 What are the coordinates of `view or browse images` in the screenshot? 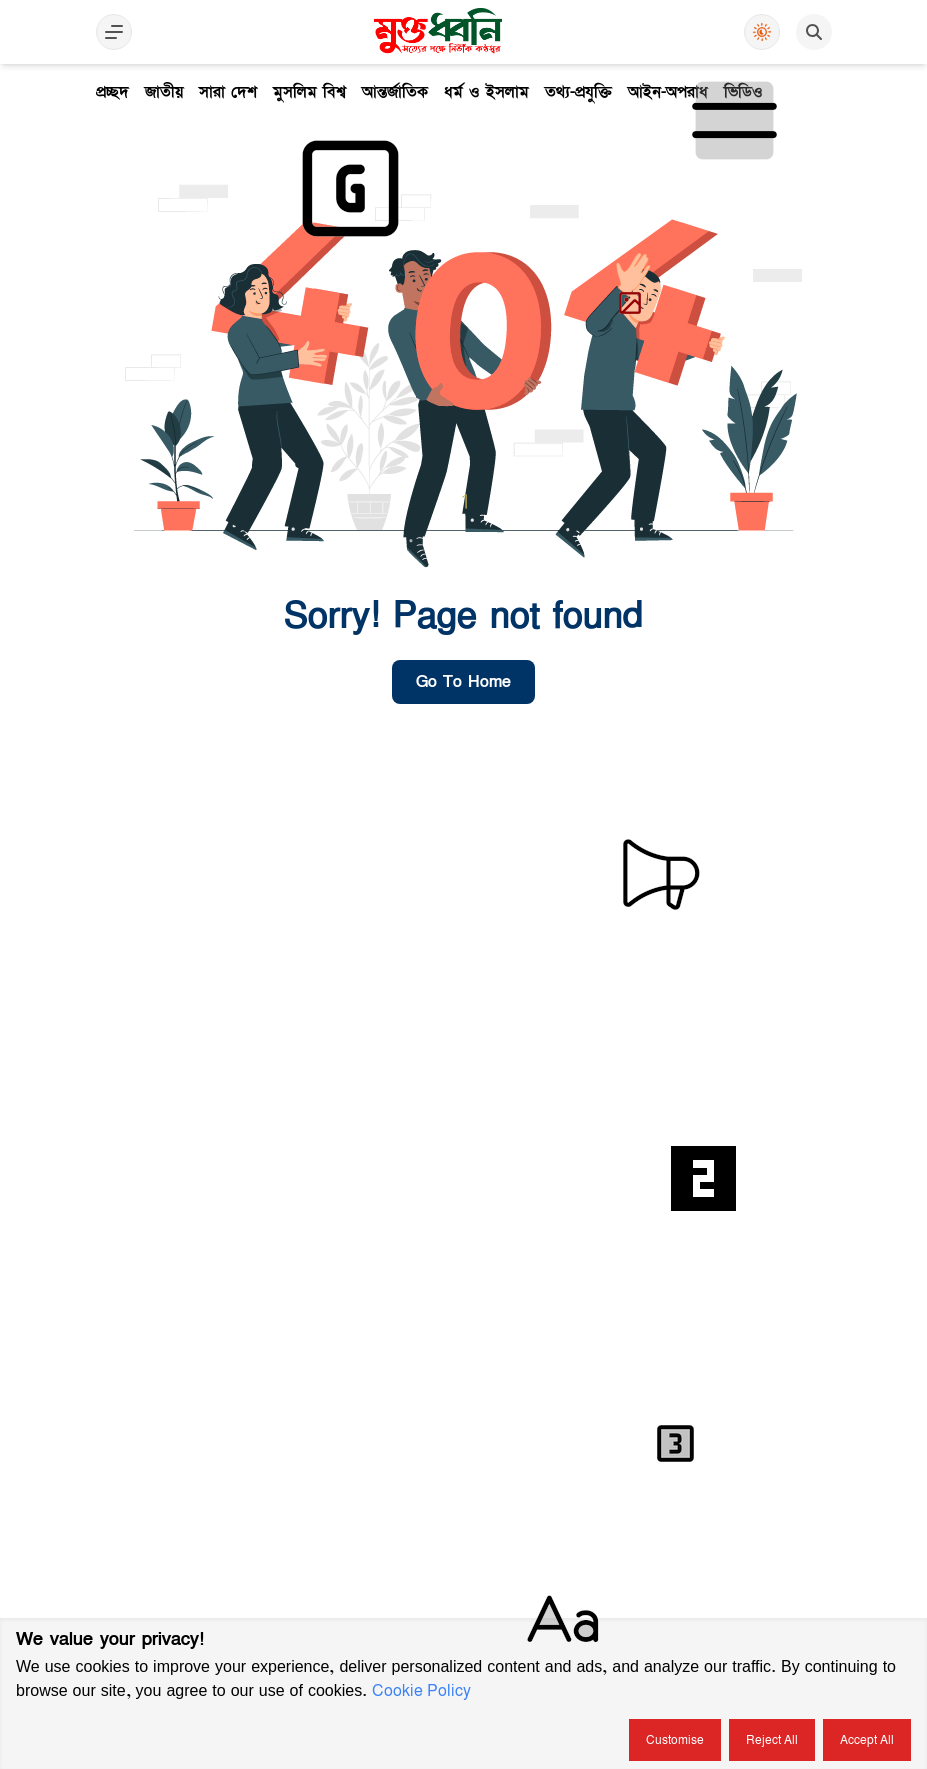 It's located at (630, 303).